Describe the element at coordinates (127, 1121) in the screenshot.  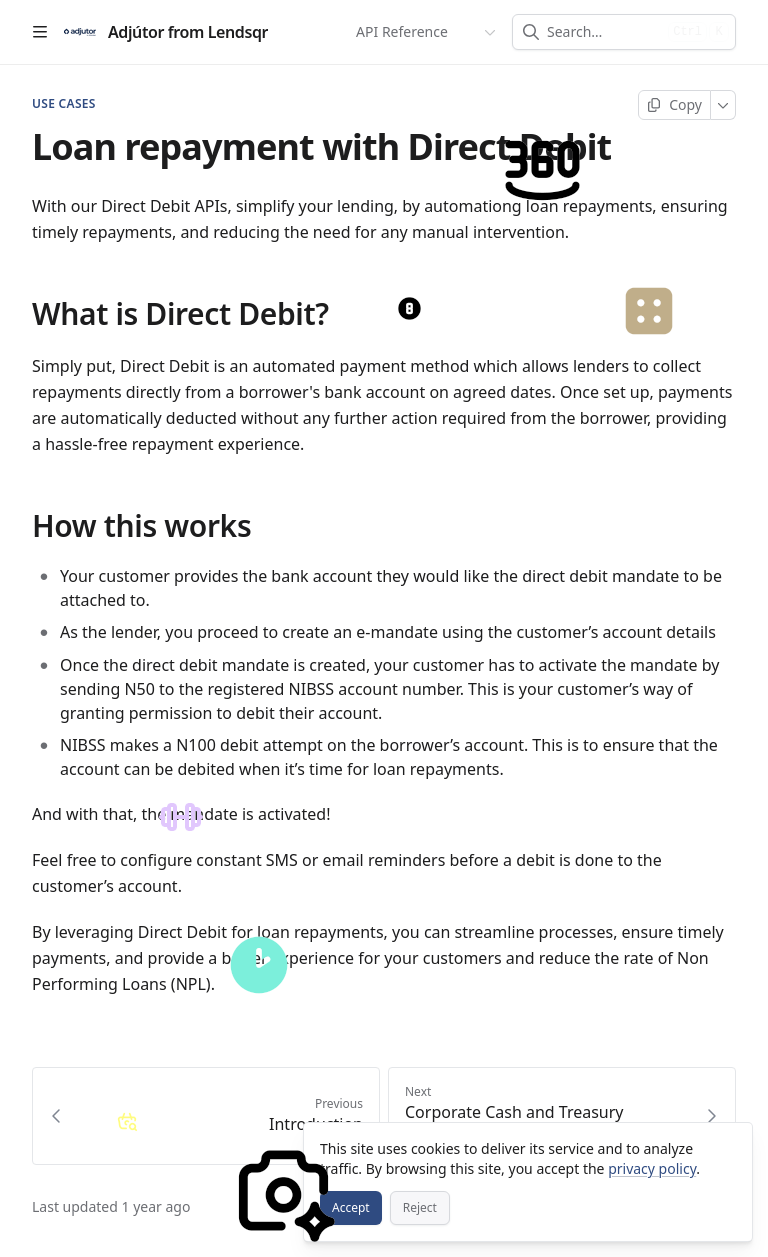
I see `search items in your shopping basket` at that location.